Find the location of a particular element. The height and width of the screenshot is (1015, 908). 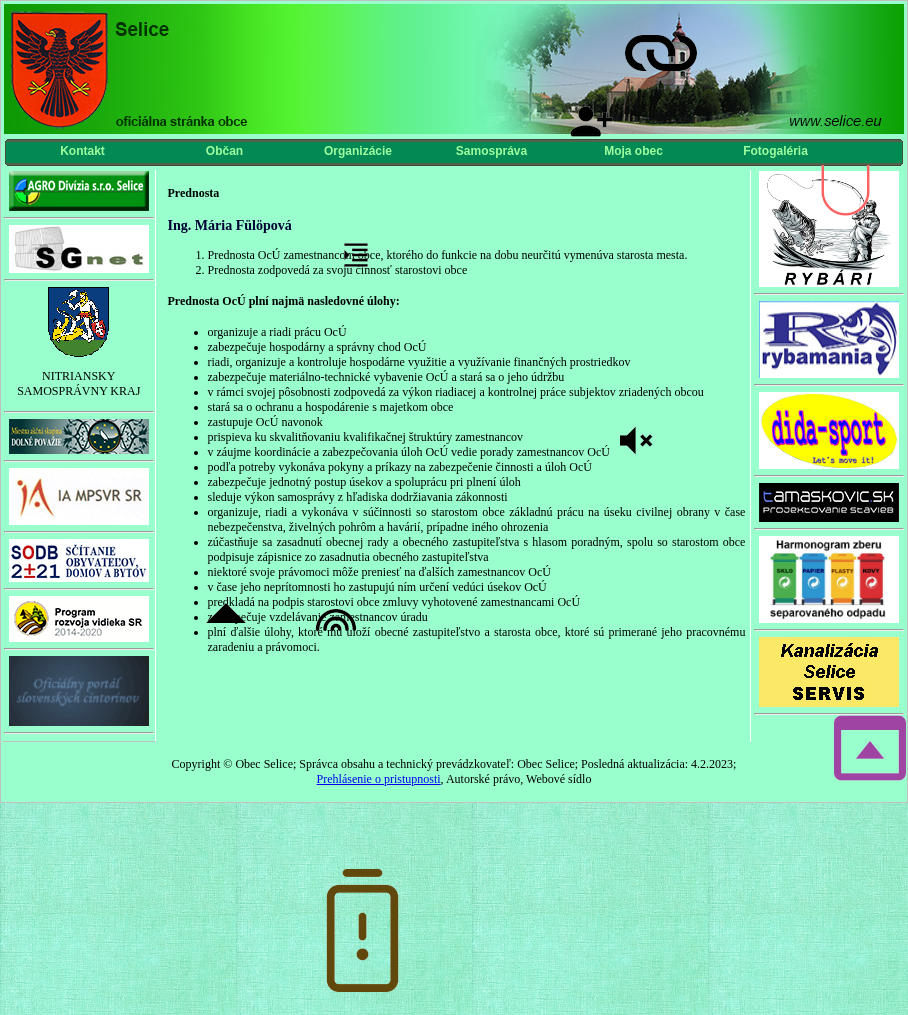

indicates pride or LGBTQ+ related content is located at coordinates (336, 620).